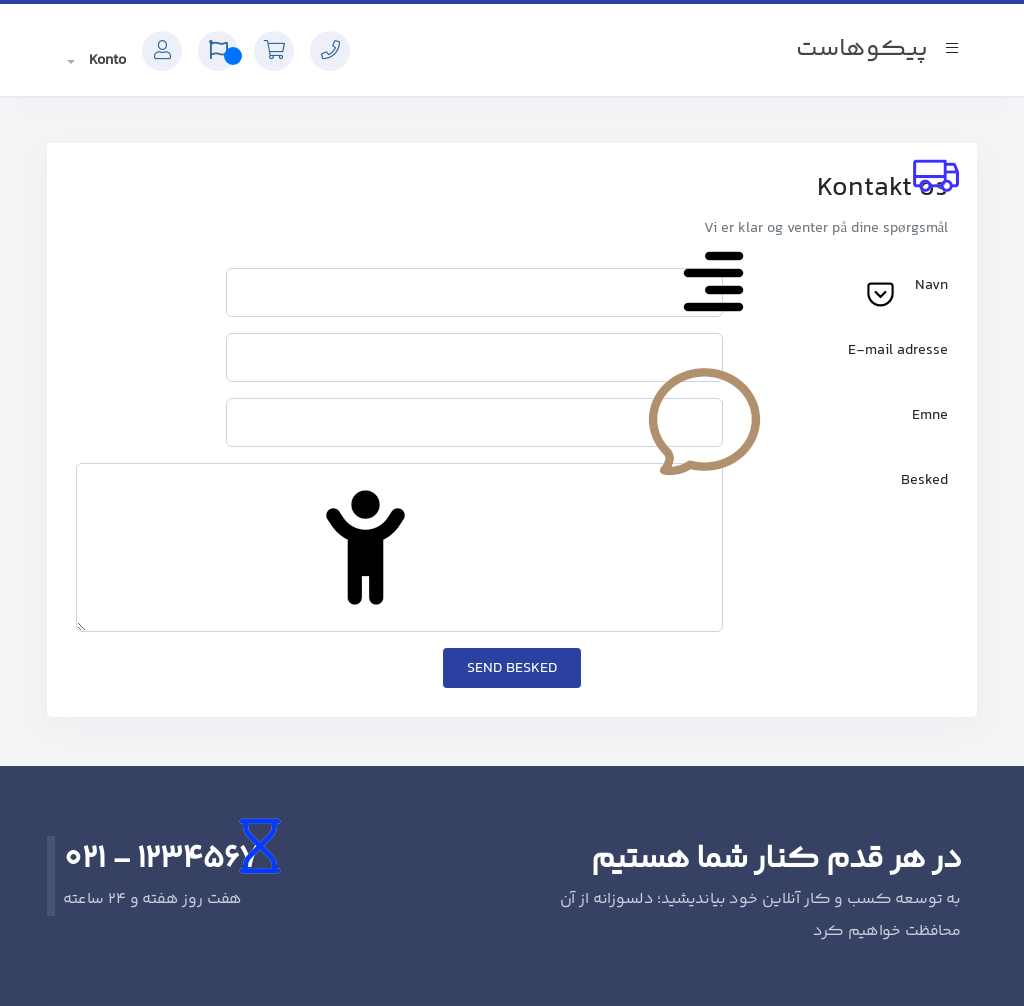 This screenshot has height=1006, width=1024. I want to click on indicates a process is waiting or pending, so click(260, 846).